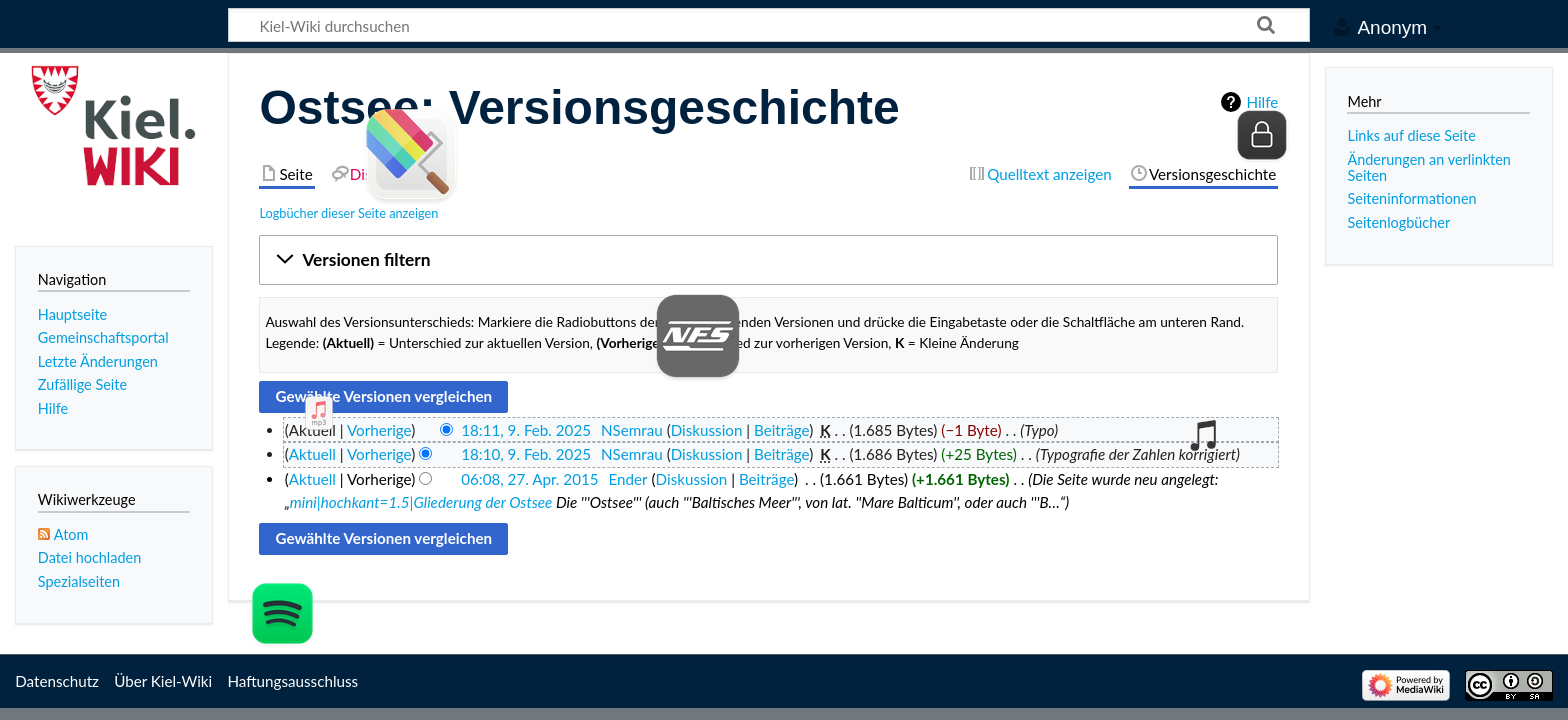 The height and width of the screenshot is (720, 1568). What do you see at coordinates (282, 613) in the screenshot?
I see `open Spotify music streaming app` at bounding box center [282, 613].